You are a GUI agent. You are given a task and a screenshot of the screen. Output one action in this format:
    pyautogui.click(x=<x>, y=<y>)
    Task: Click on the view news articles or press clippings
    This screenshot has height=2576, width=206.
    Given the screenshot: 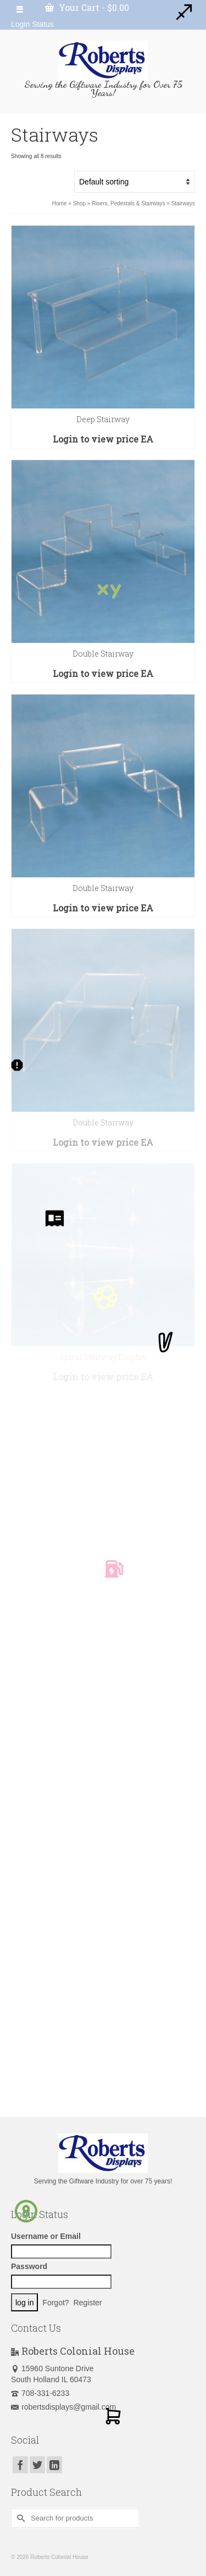 What is the action you would take?
    pyautogui.click(x=54, y=1218)
    